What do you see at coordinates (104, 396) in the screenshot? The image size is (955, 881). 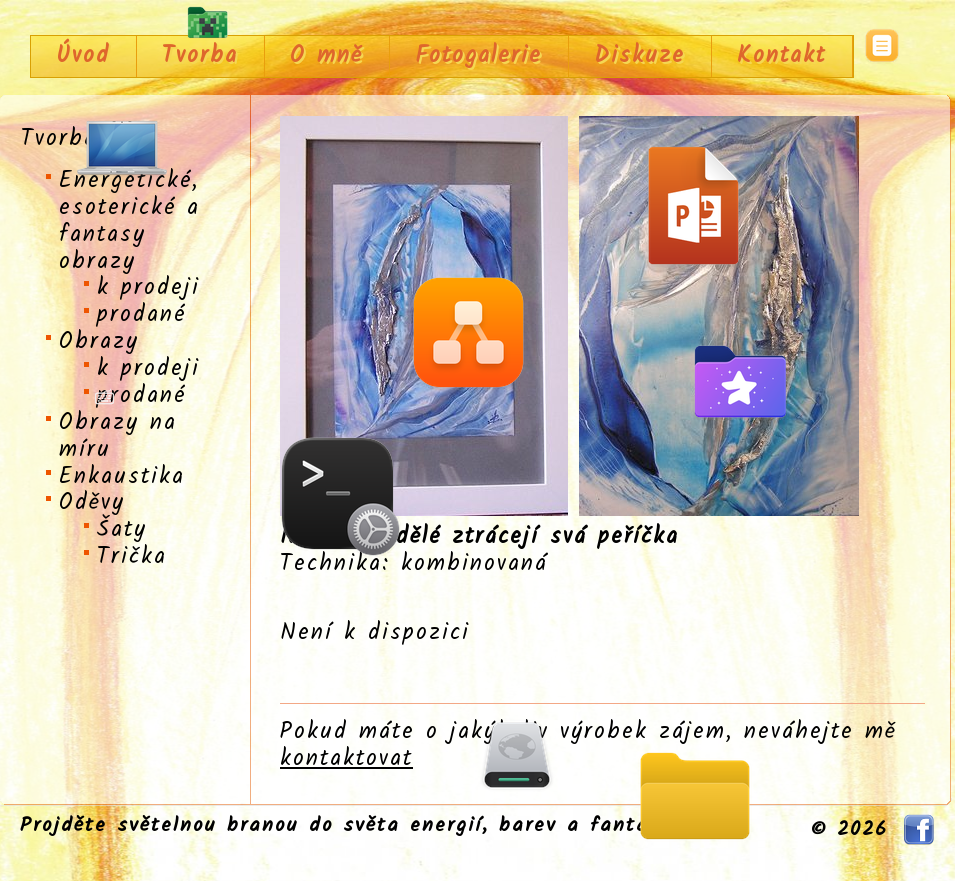 I see `switch keyboard layout or language` at bounding box center [104, 396].